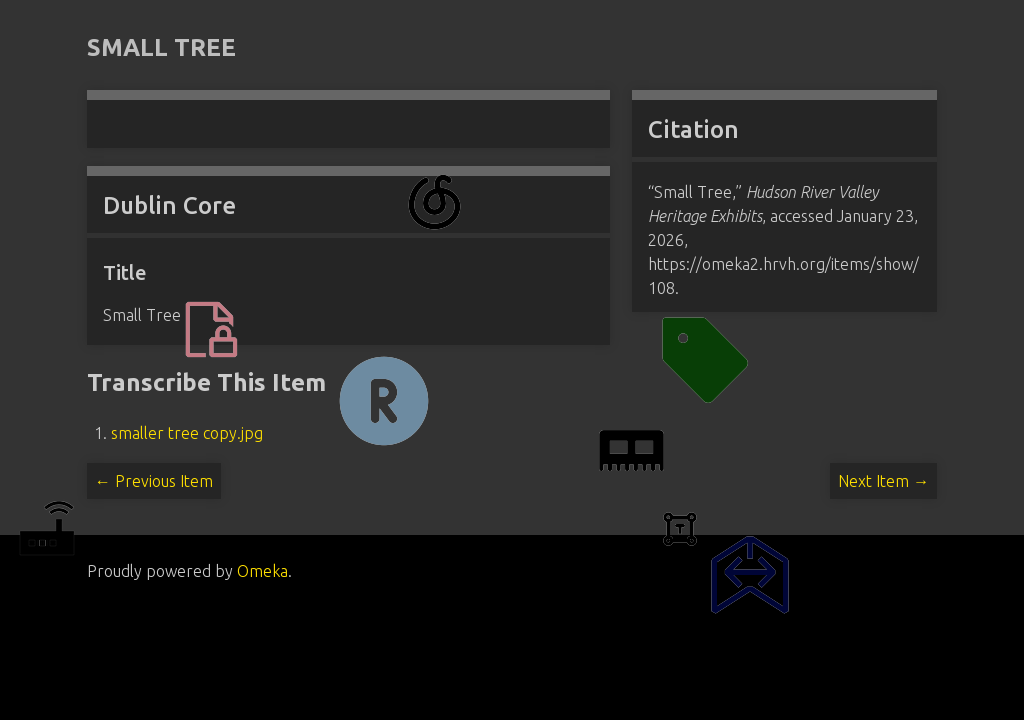  What do you see at coordinates (384, 401) in the screenshot?
I see `indicates a registered trademark symbol` at bounding box center [384, 401].